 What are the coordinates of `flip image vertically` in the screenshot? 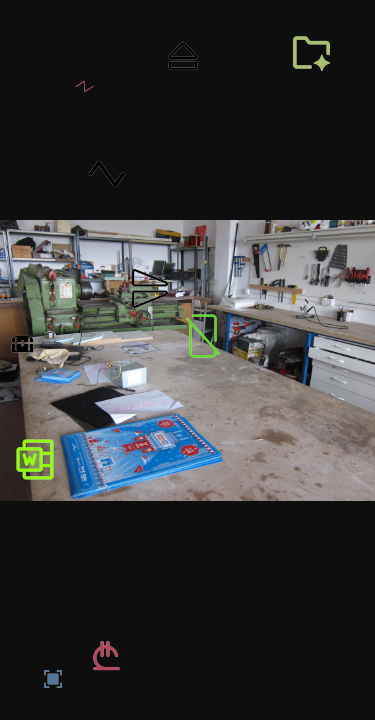 It's located at (148, 288).